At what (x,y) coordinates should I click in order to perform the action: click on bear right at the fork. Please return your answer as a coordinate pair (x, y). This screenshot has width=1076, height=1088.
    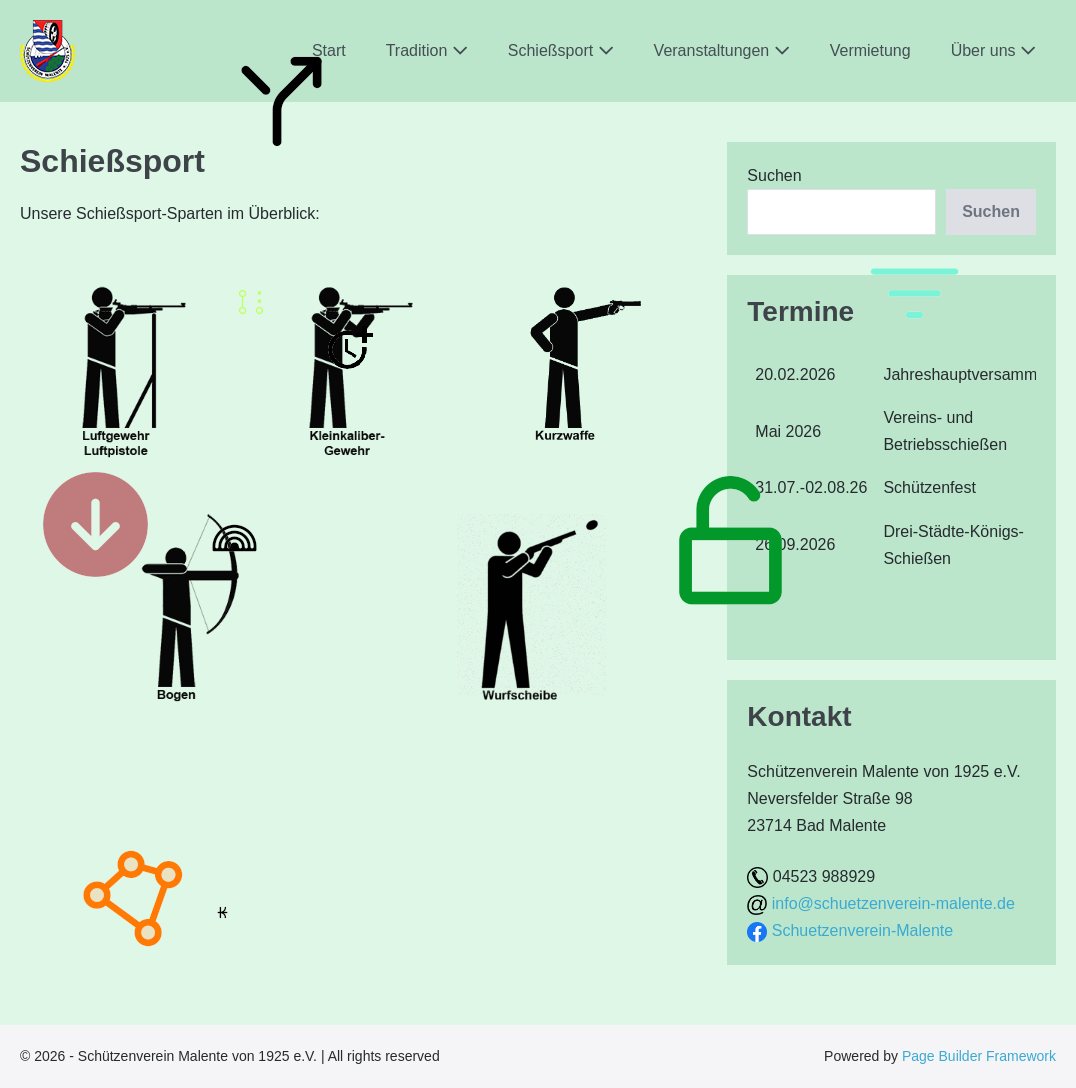
    Looking at the image, I should click on (281, 101).